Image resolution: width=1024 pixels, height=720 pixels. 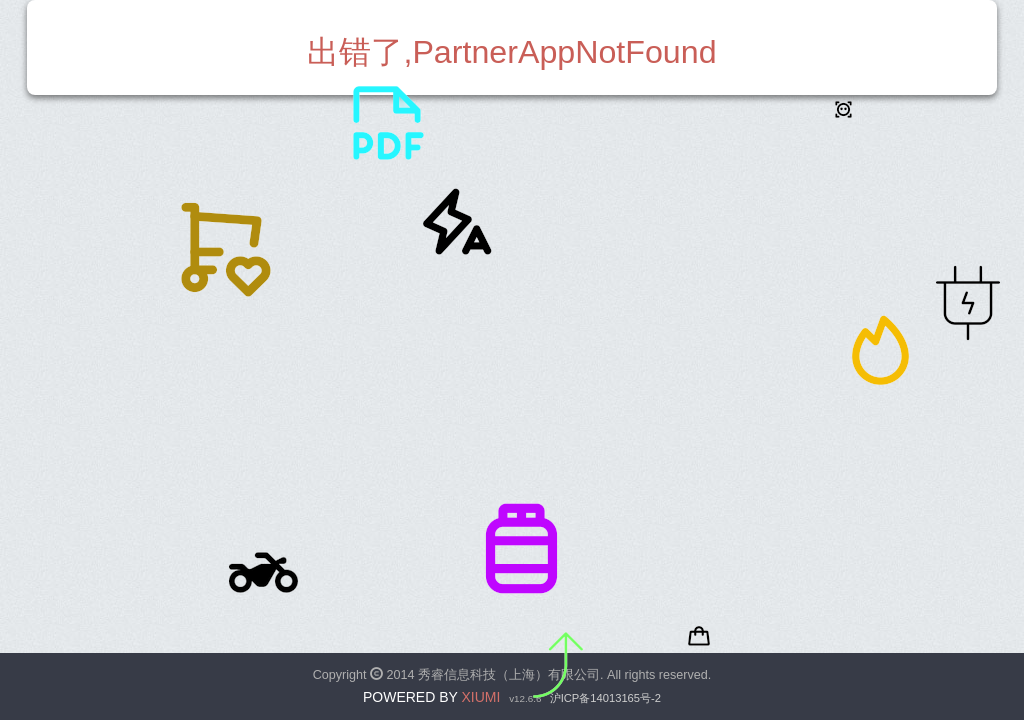 What do you see at coordinates (521, 548) in the screenshot?
I see `view or manage stored items` at bounding box center [521, 548].